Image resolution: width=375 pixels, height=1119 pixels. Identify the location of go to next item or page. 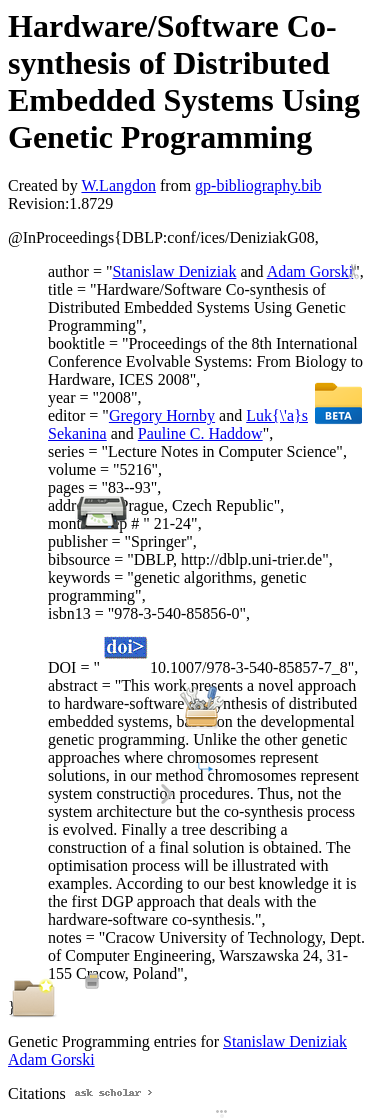
(168, 794).